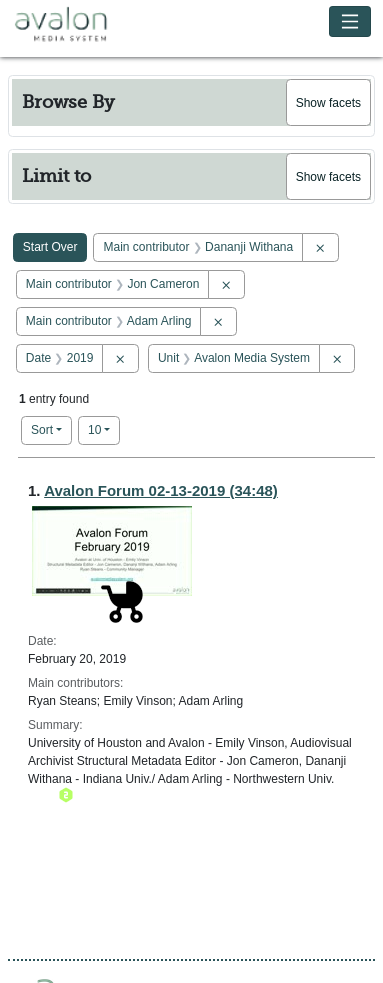 The image size is (383, 983). What do you see at coordinates (124, 602) in the screenshot?
I see `access baby or parenting-related features` at bounding box center [124, 602].